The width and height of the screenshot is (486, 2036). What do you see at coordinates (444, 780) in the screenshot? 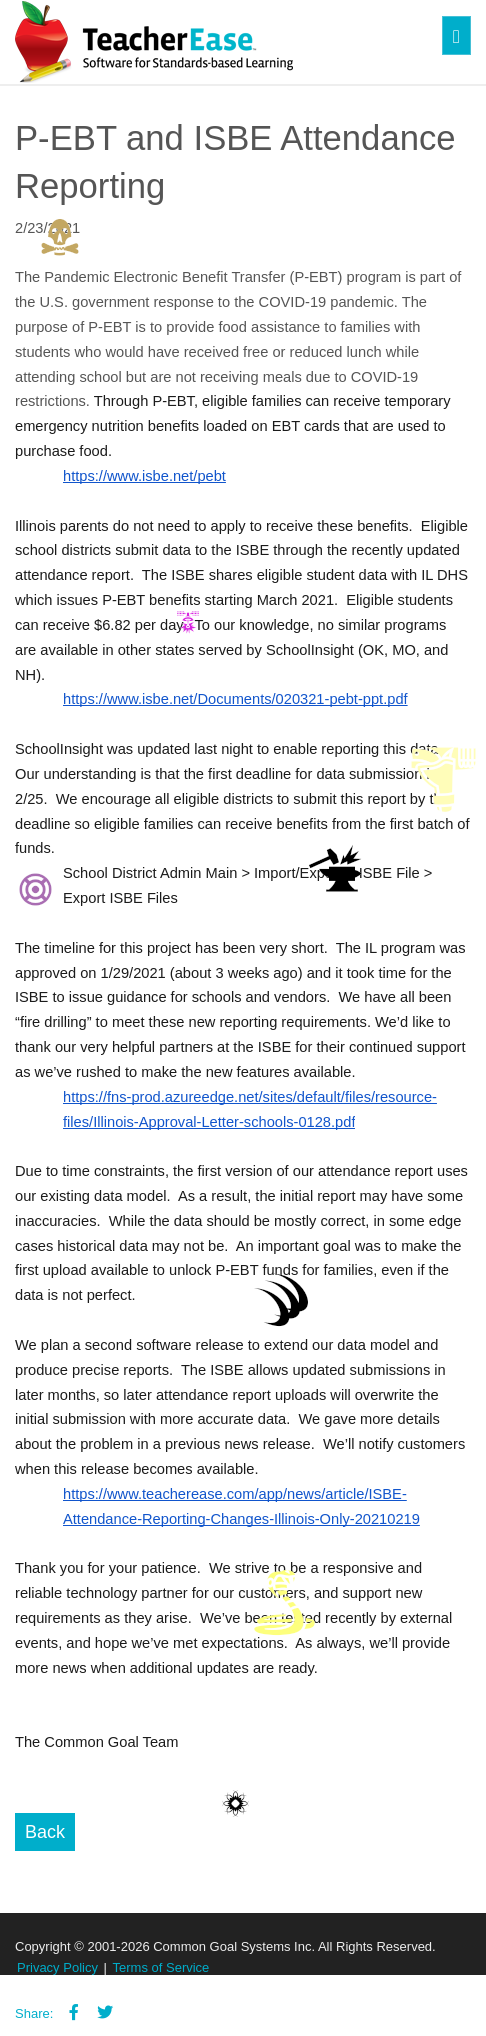
I see `equip or access holster item in game inventory` at bounding box center [444, 780].